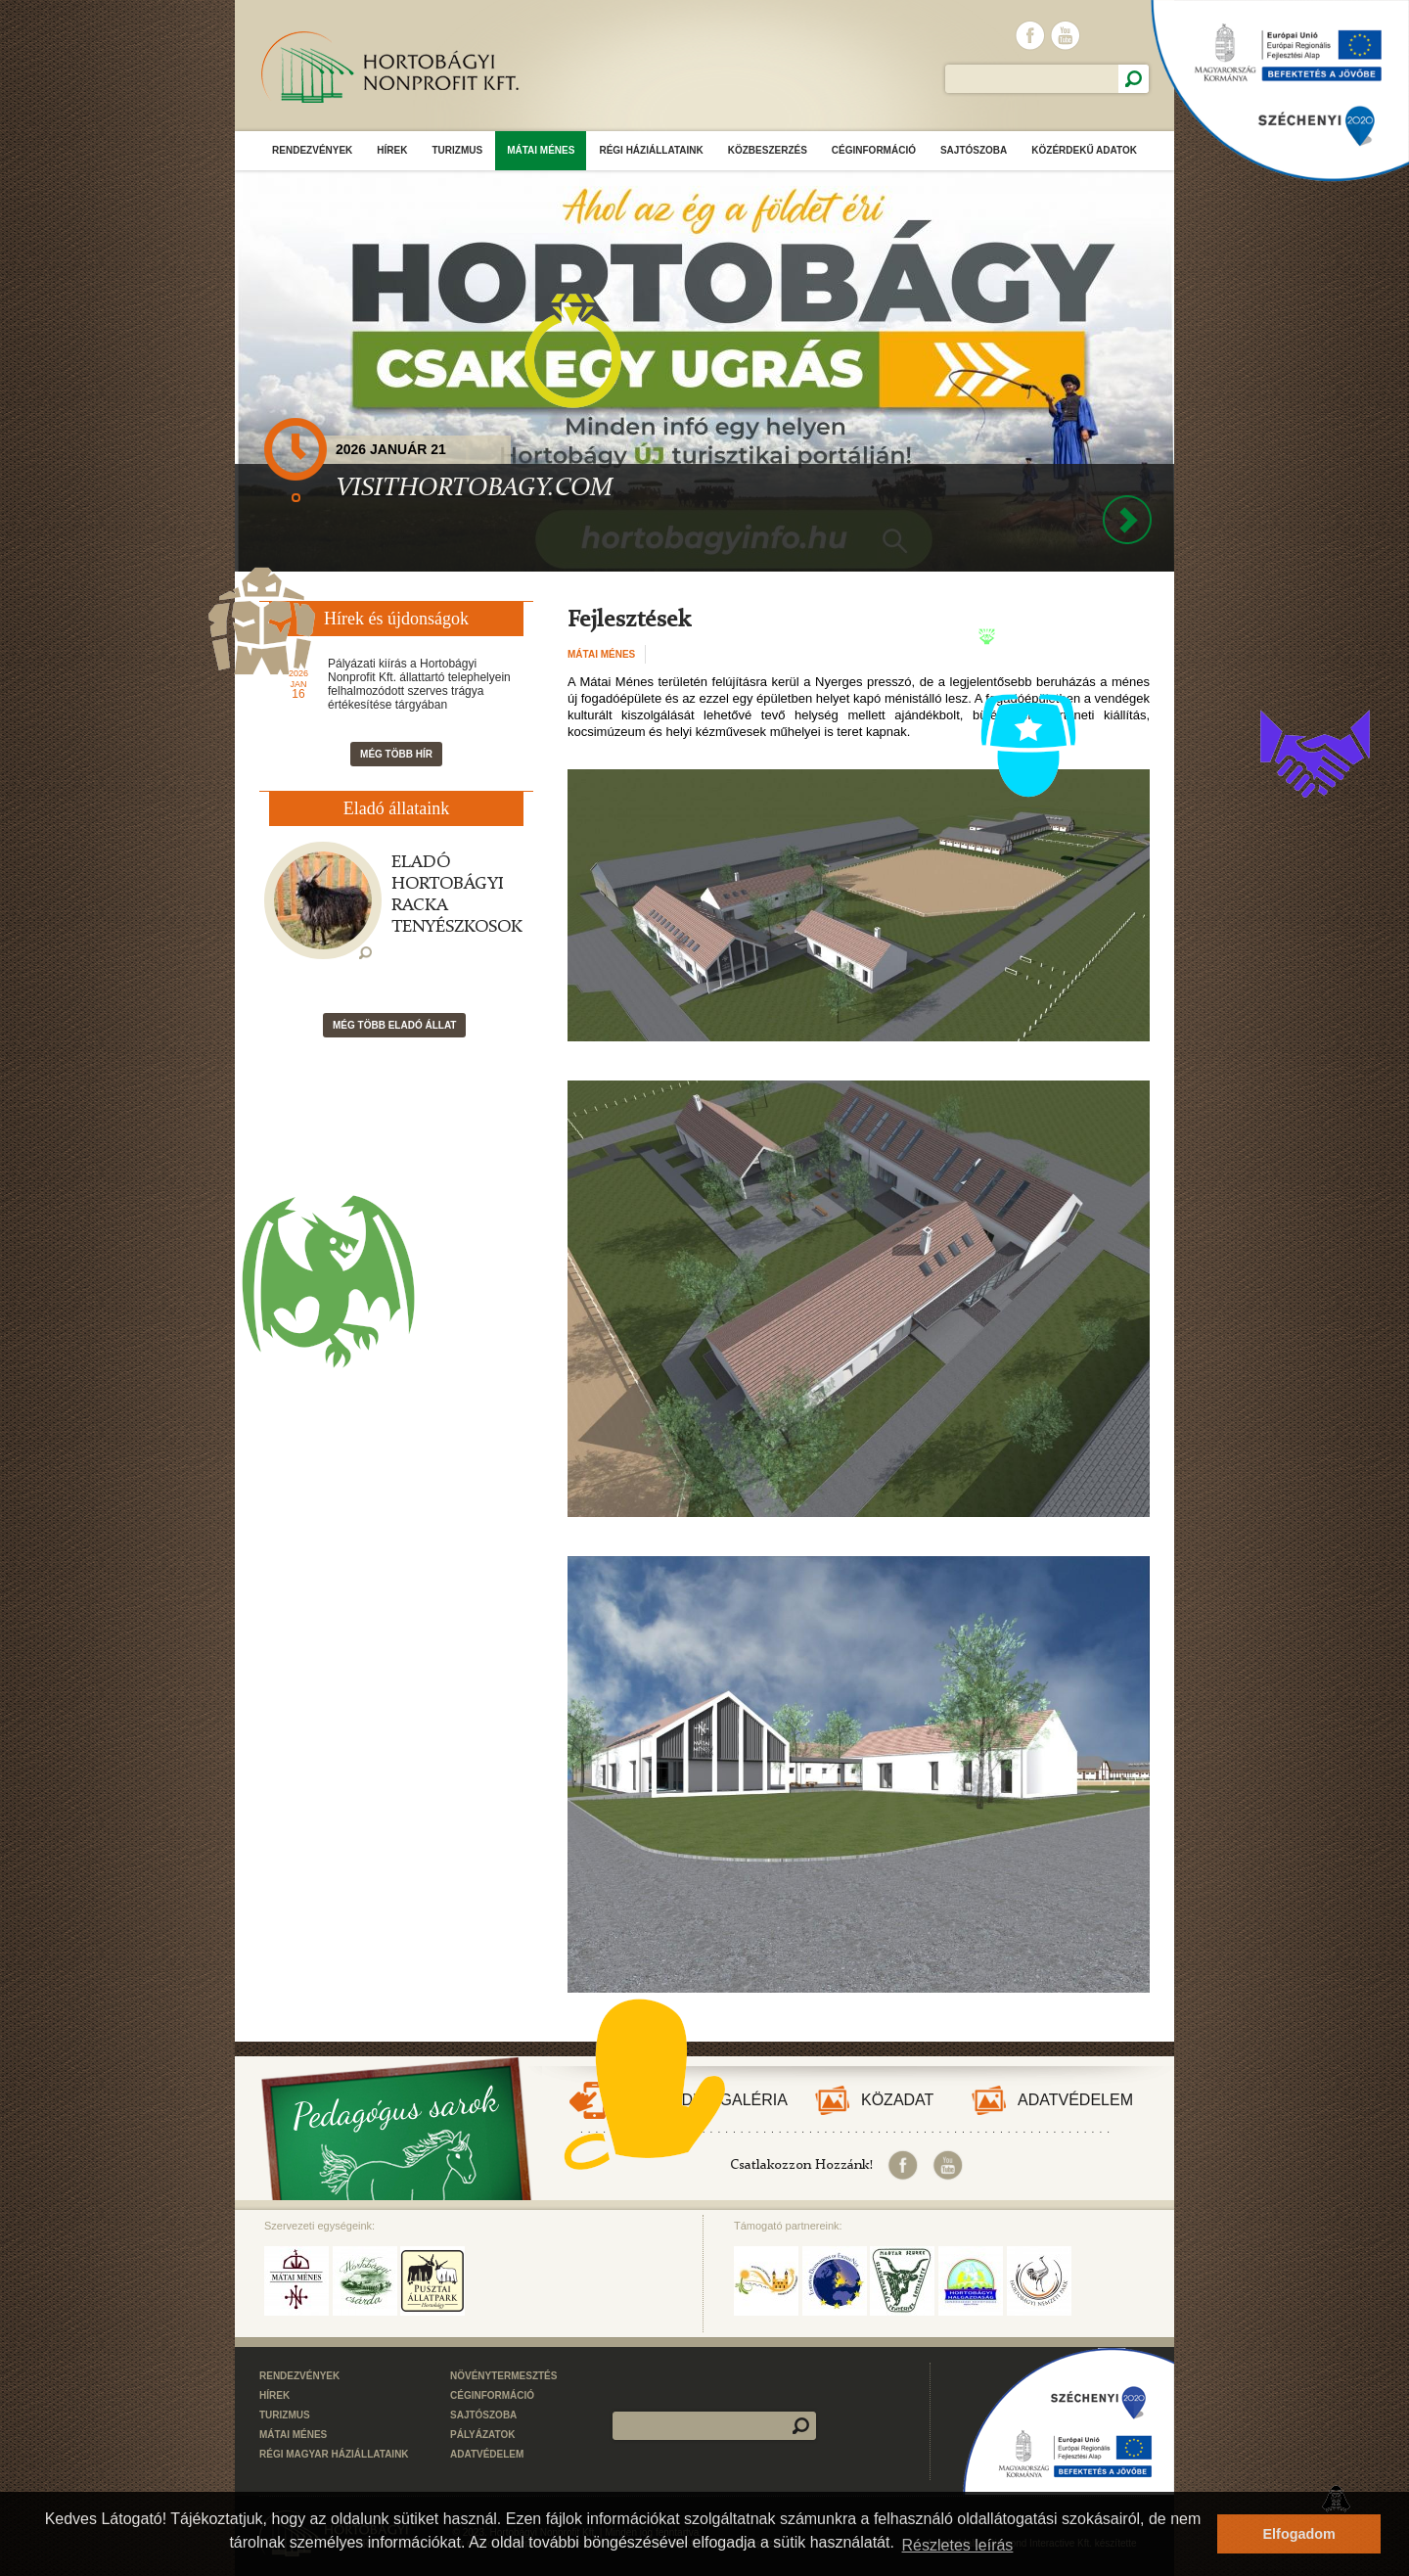 The width and height of the screenshot is (1409, 2576). What do you see at coordinates (986, 636) in the screenshot?
I see `indicates a character in panic or fear state` at bounding box center [986, 636].